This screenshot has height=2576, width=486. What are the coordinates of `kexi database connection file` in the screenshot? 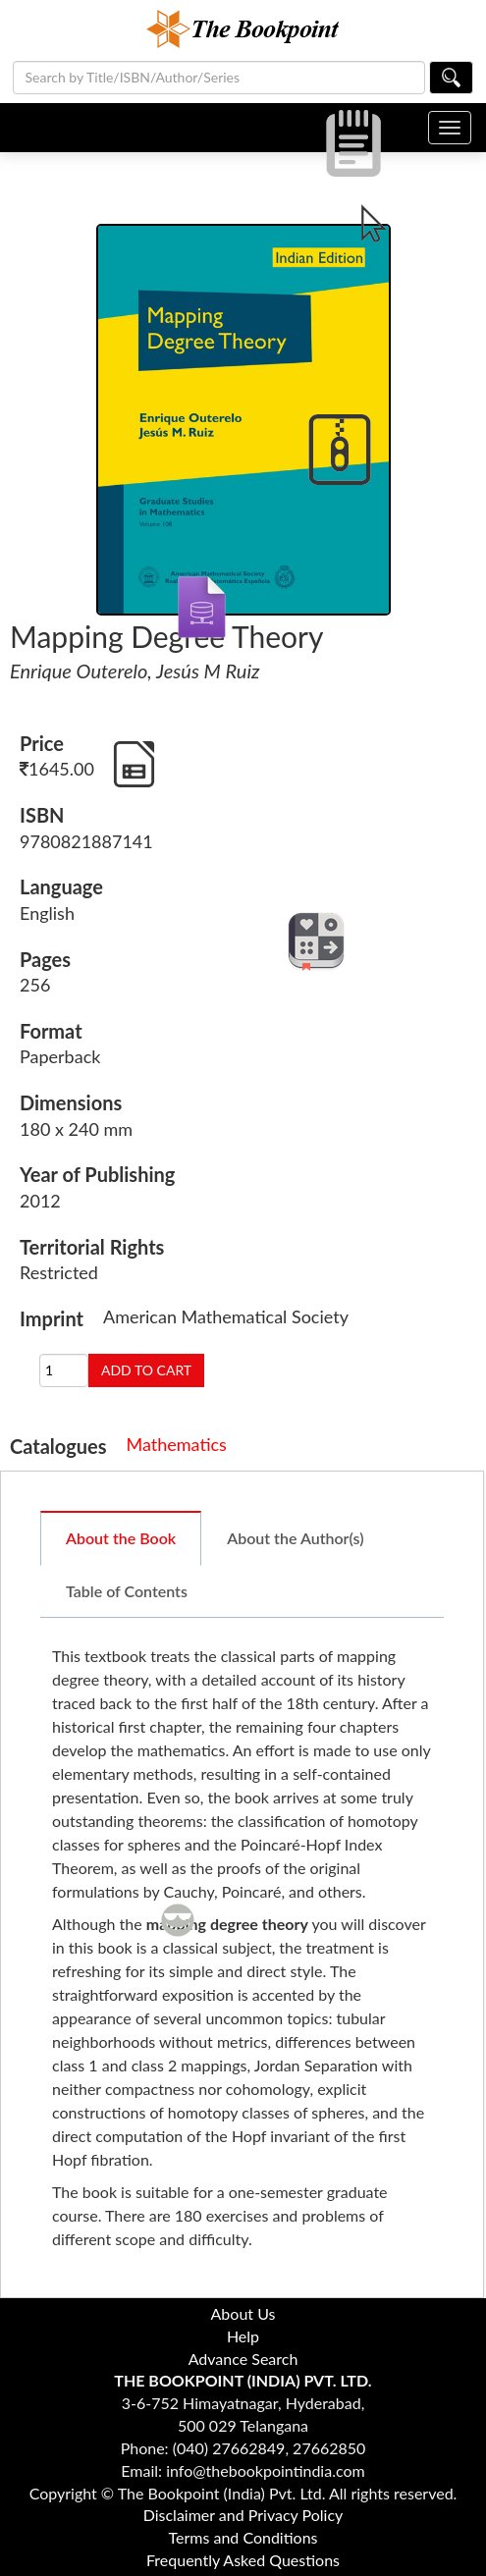 It's located at (201, 608).